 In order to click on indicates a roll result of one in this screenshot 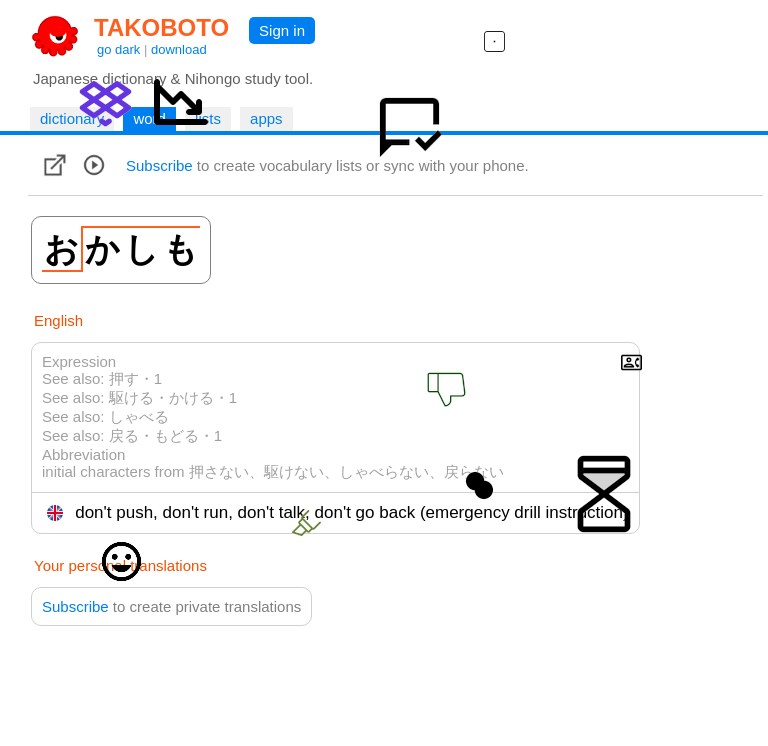, I will do `click(494, 41)`.